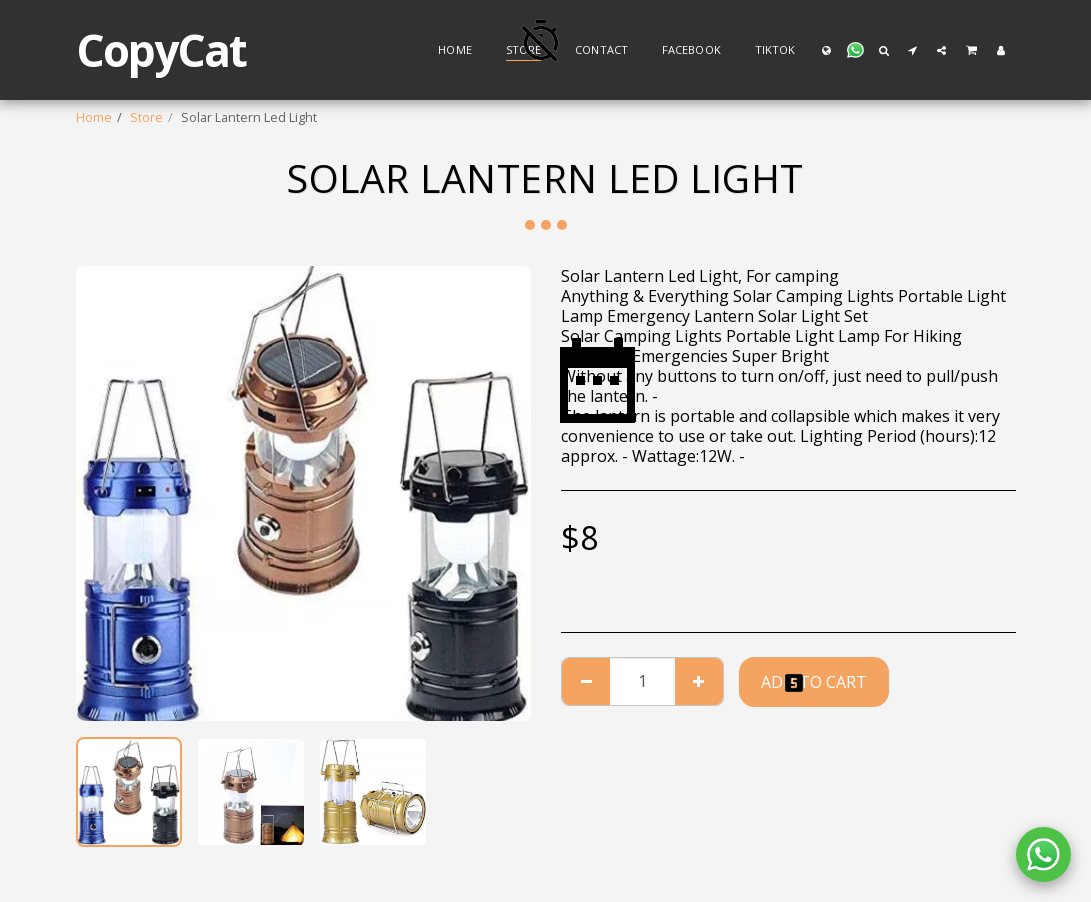 The height and width of the screenshot is (902, 1091). I want to click on select a date range, so click(597, 380).